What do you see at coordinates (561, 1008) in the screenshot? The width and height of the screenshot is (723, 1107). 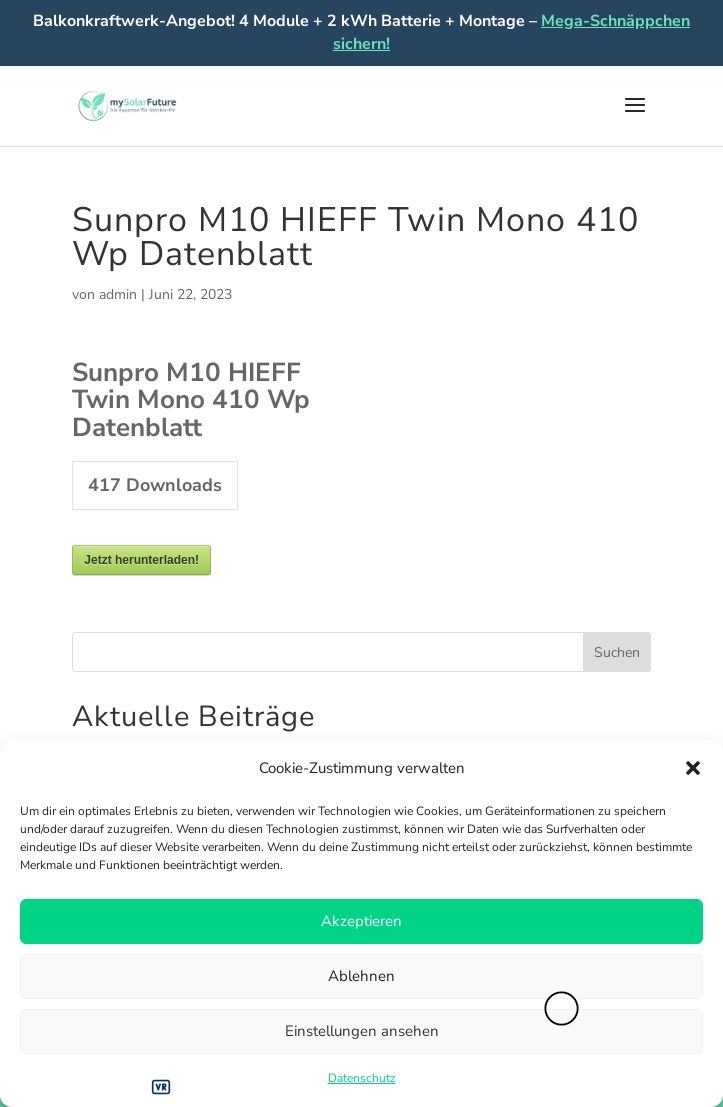 I see `unselected option in a radio button group` at bounding box center [561, 1008].